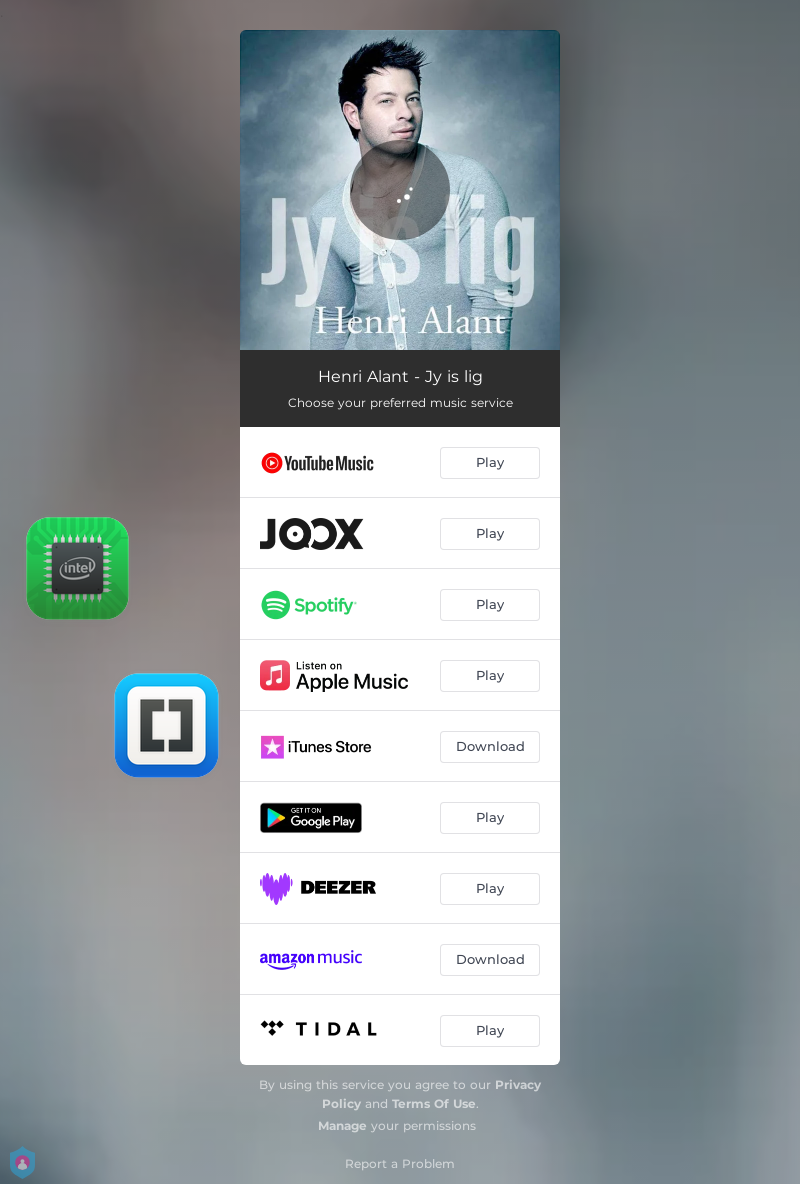  What do you see at coordinates (166, 725) in the screenshot?
I see `open brackets code editor` at bounding box center [166, 725].